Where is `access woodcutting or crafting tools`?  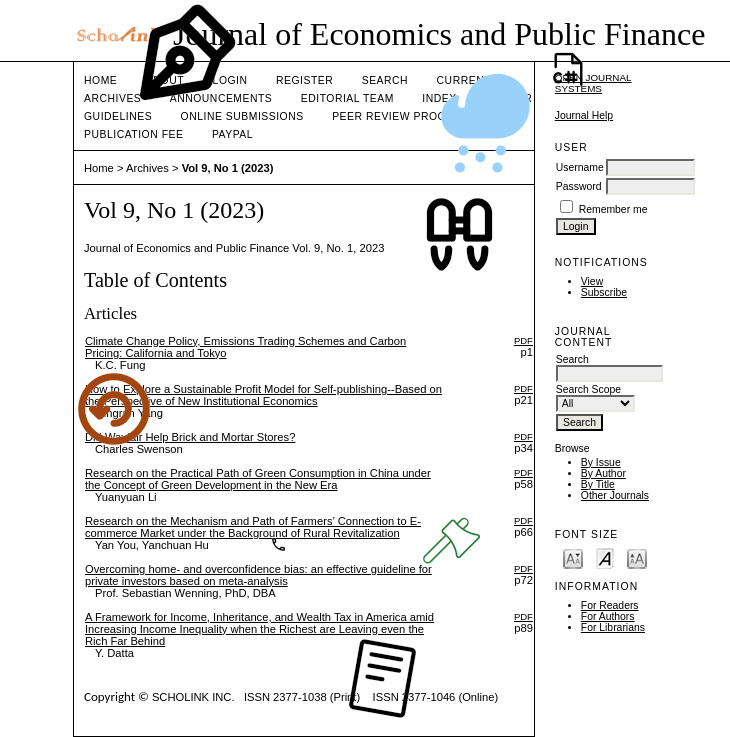
access woodcutting or crafting tools is located at coordinates (451, 542).